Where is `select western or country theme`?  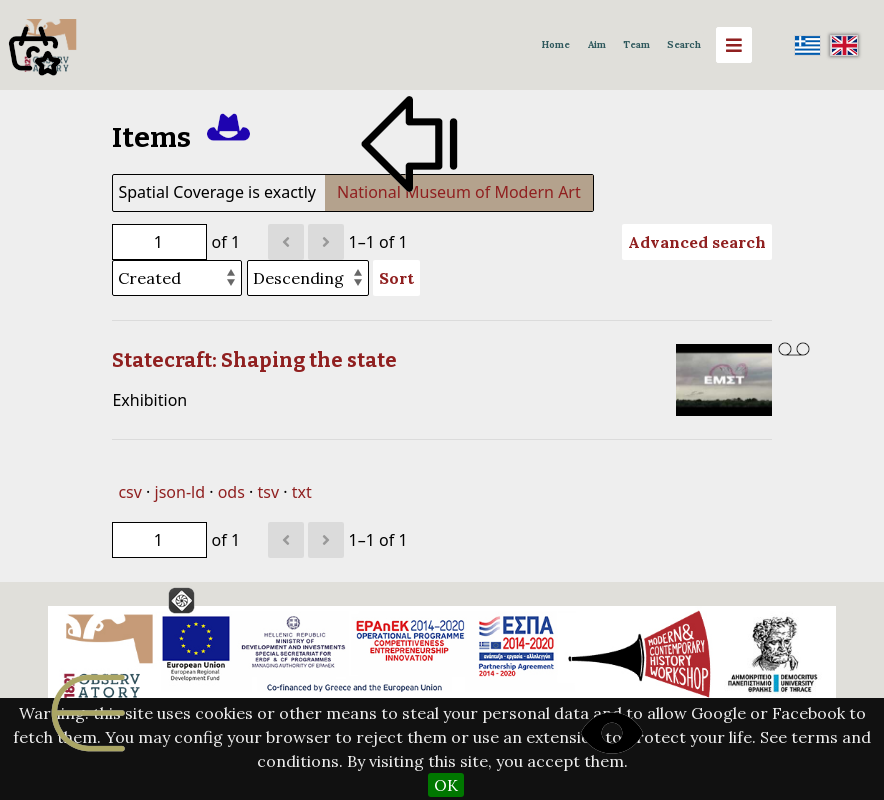 select western or country theme is located at coordinates (228, 128).